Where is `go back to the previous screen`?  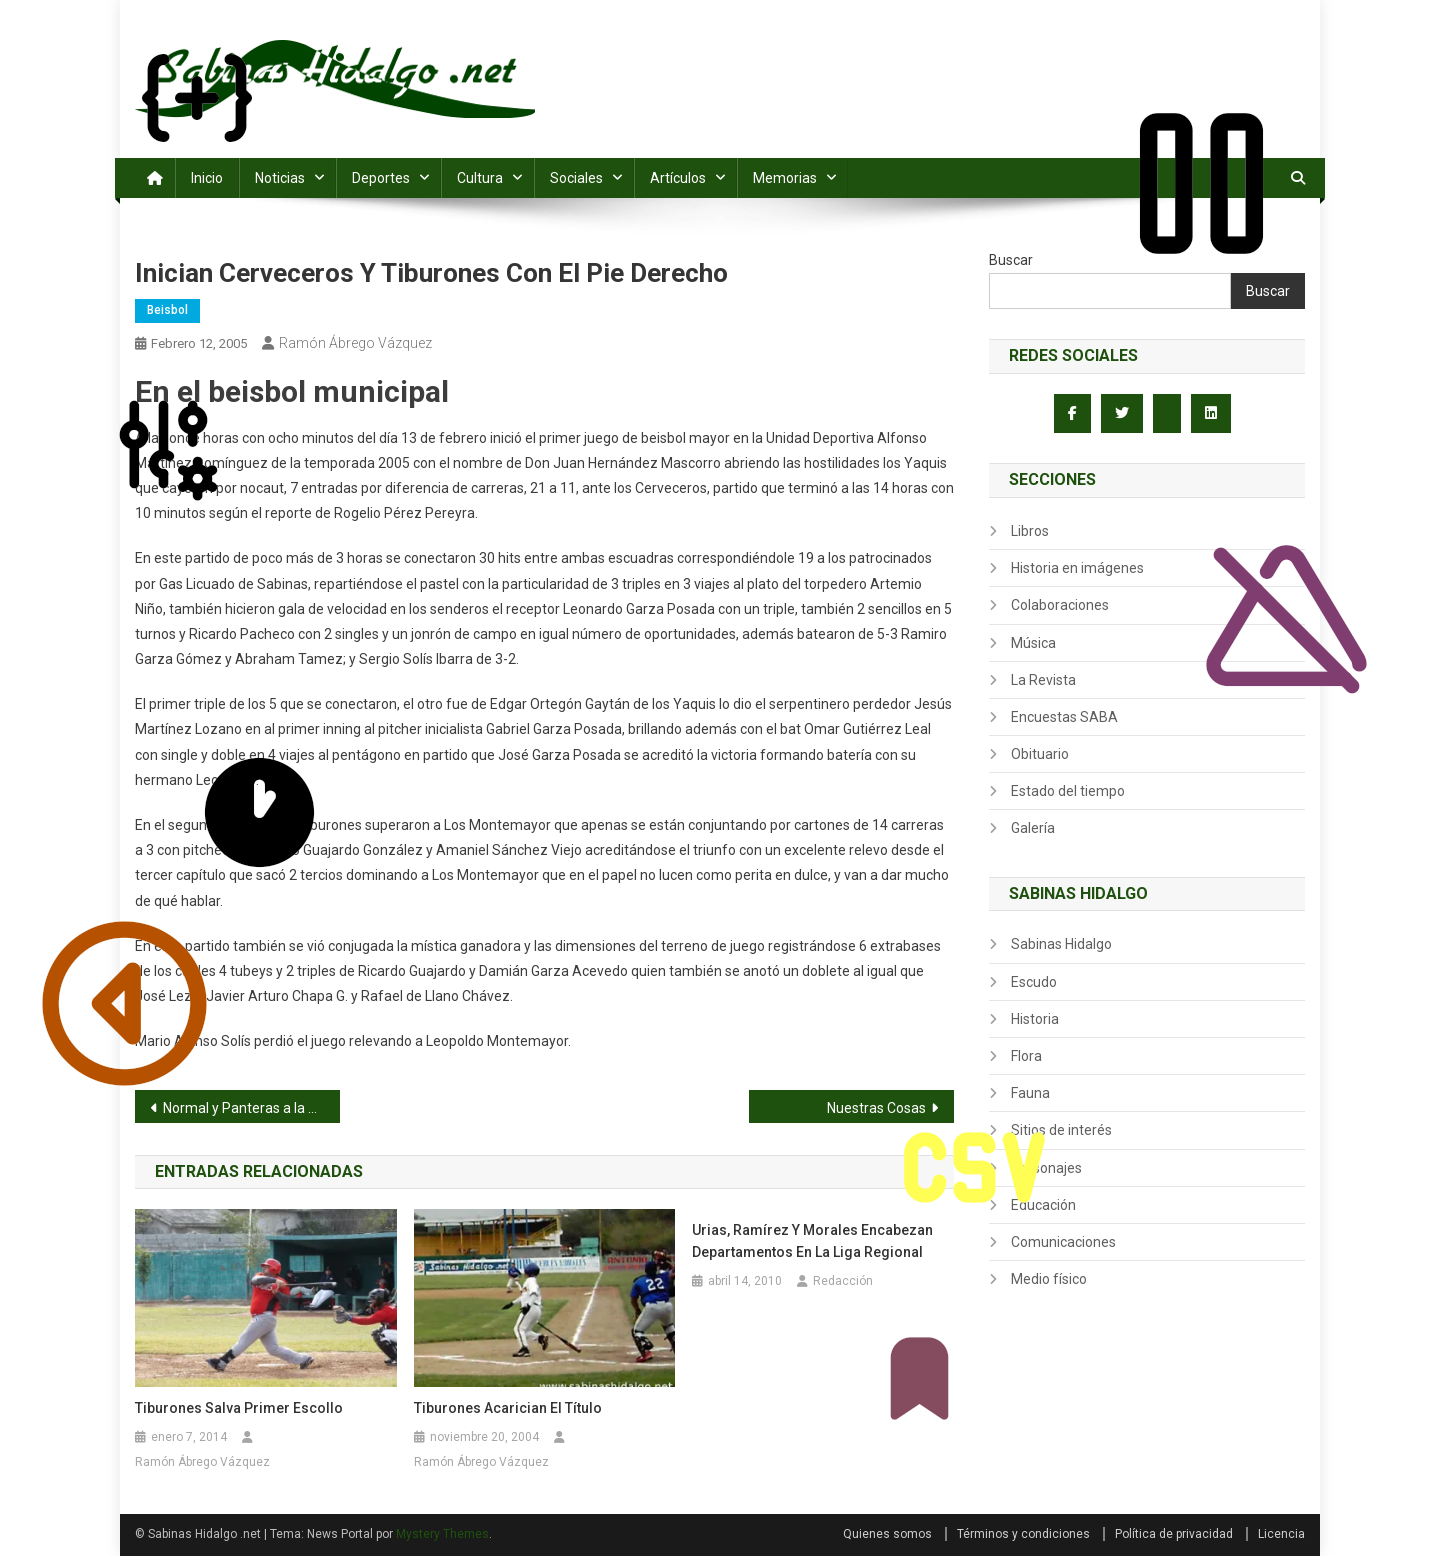
go back to the previous screen is located at coordinates (124, 1003).